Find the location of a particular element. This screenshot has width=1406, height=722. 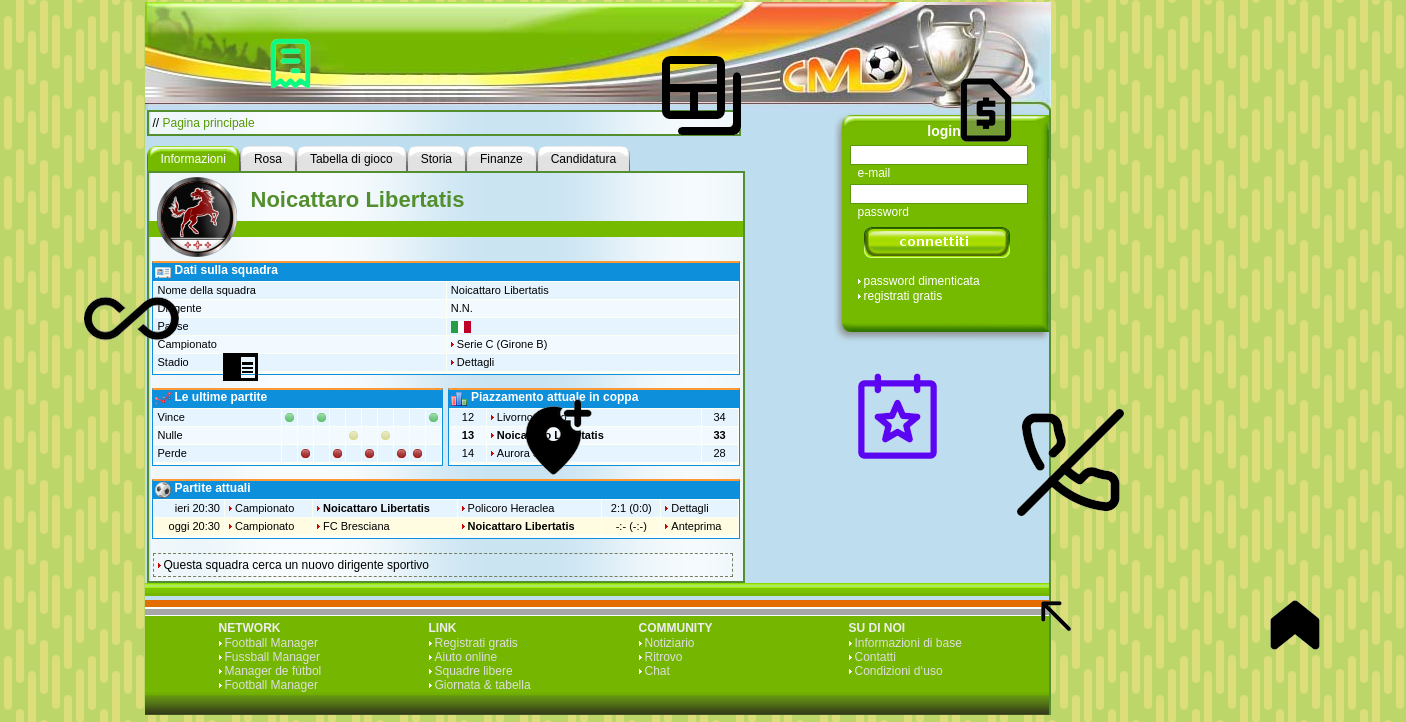

view favorite or starred events is located at coordinates (897, 419).